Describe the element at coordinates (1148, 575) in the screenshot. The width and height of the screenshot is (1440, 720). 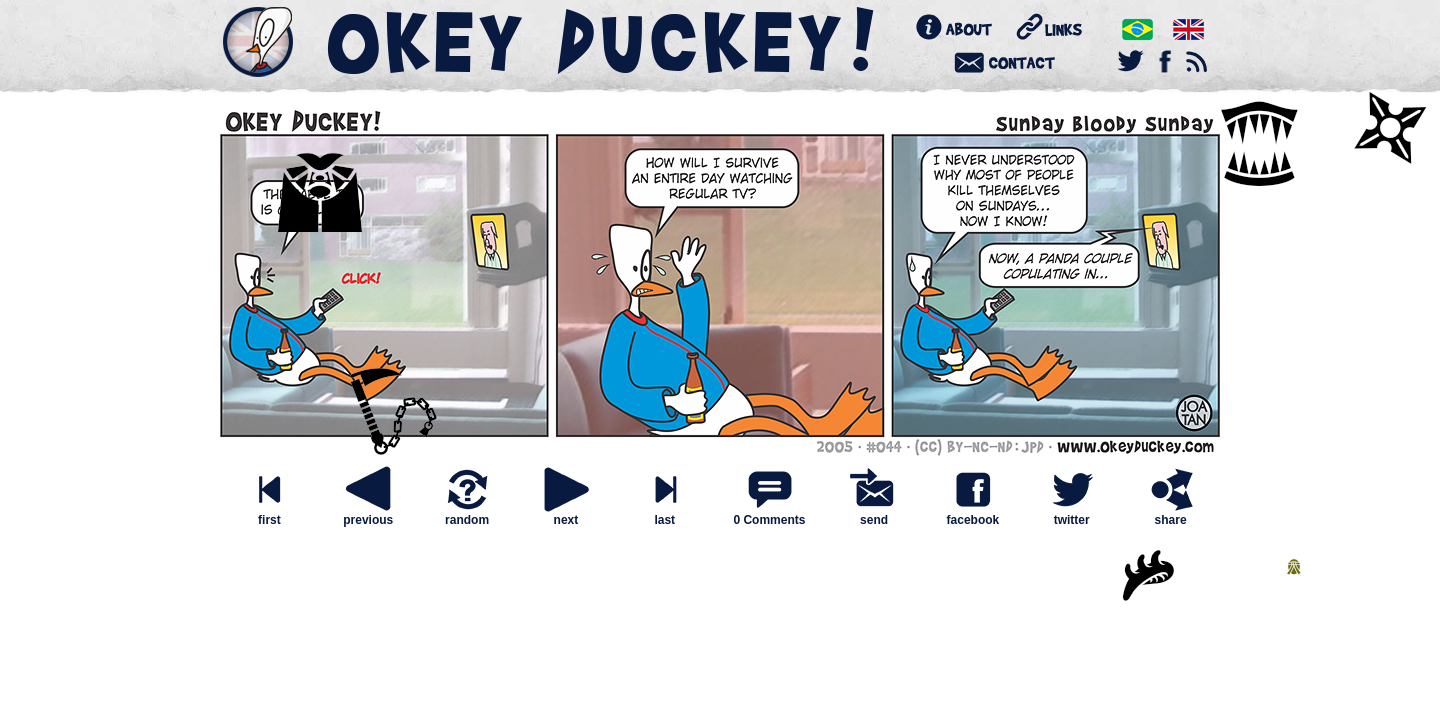
I see `select shell or fossil item in game inventory` at that location.